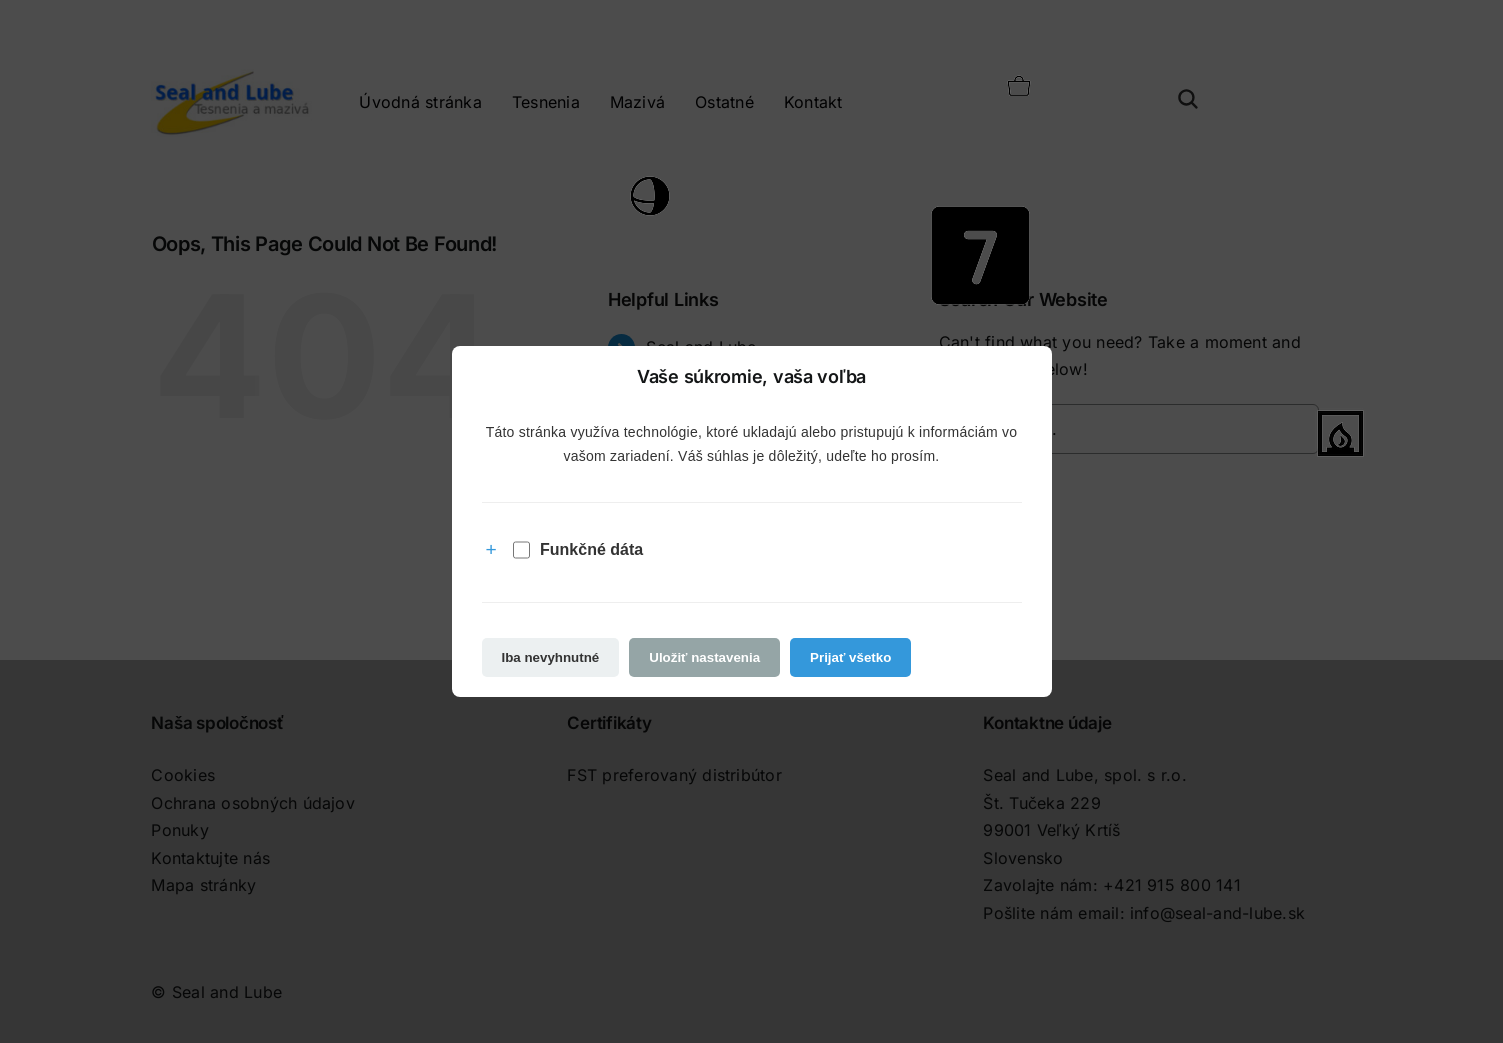 The image size is (1503, 1043). I want to click on select or input the number seven, so click(980, 255).